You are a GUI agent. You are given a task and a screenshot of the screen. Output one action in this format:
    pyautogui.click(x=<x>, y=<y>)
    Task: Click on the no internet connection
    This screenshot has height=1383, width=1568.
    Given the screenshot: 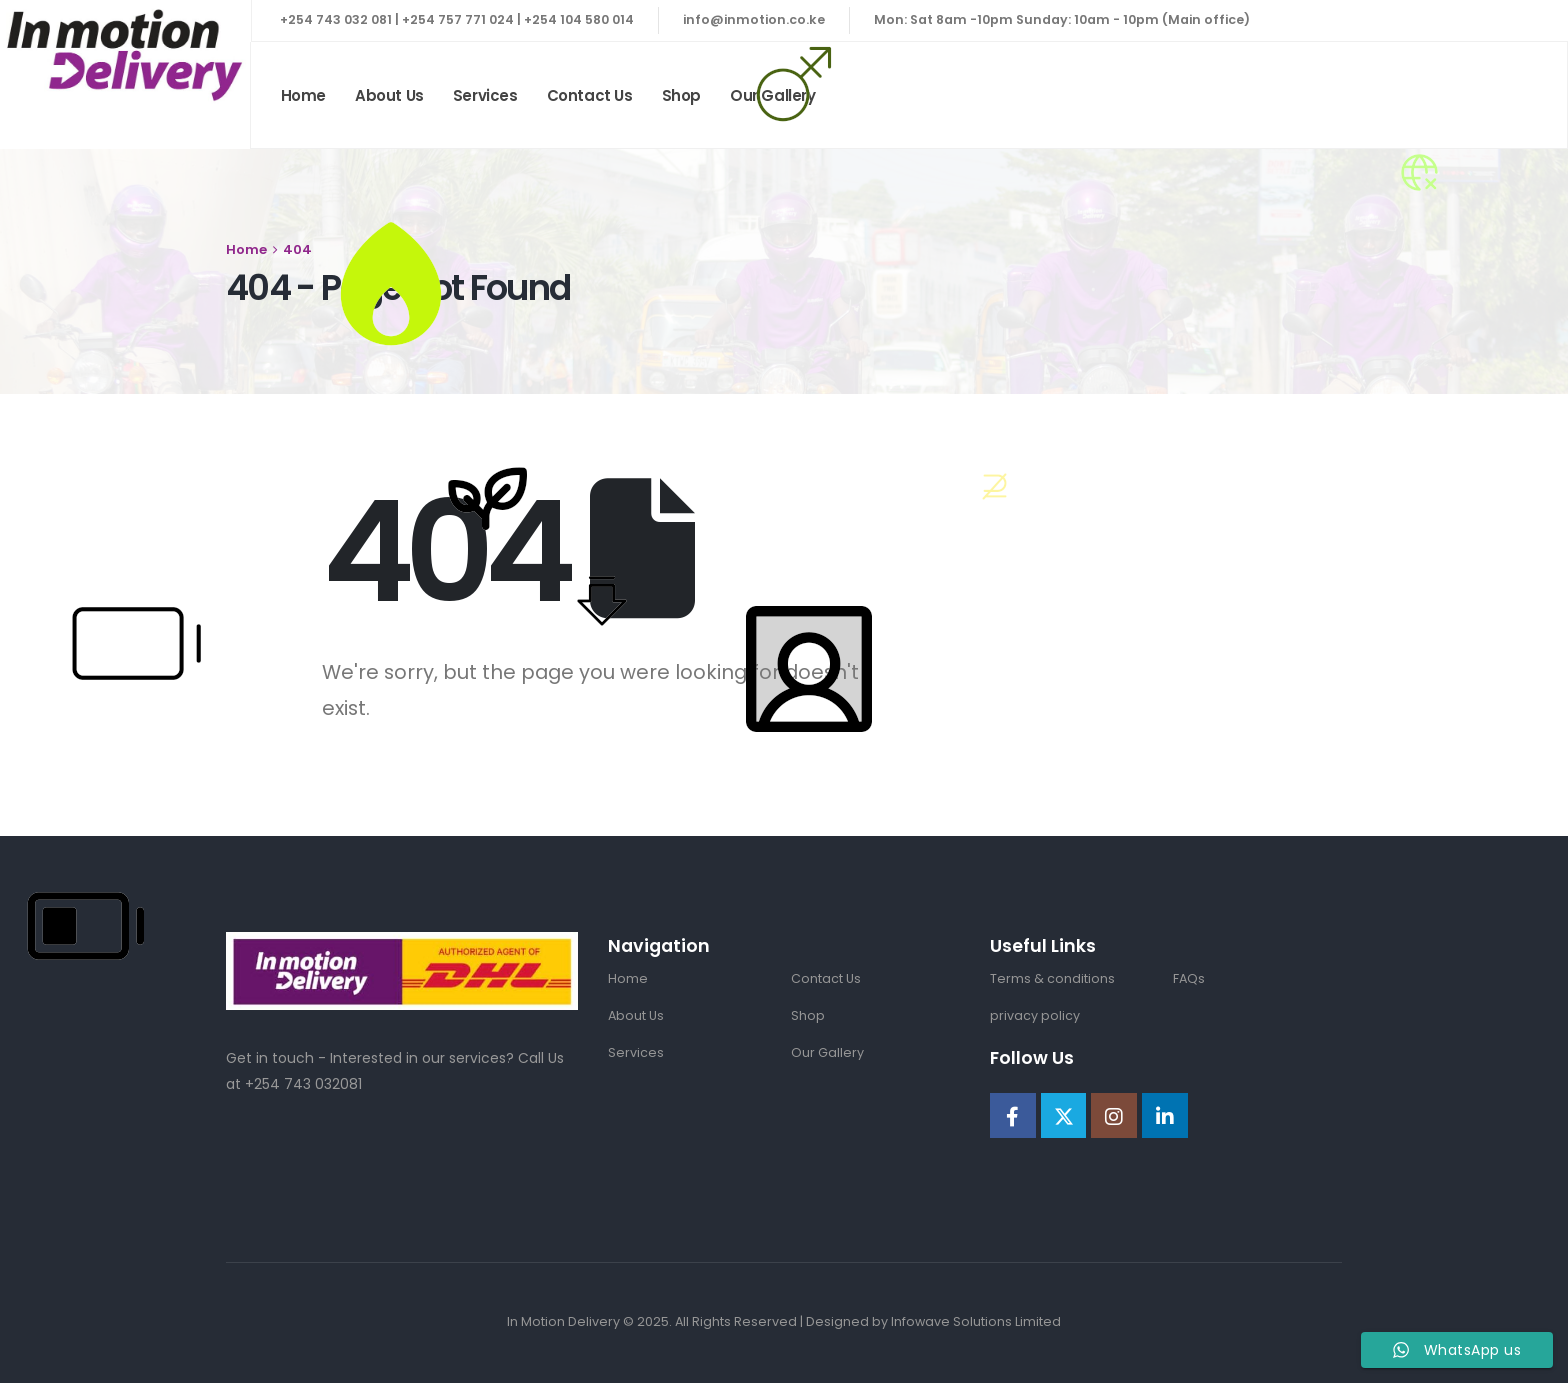 What is the action you would take?
    pyautogui.click(x=1419, y=172)
    